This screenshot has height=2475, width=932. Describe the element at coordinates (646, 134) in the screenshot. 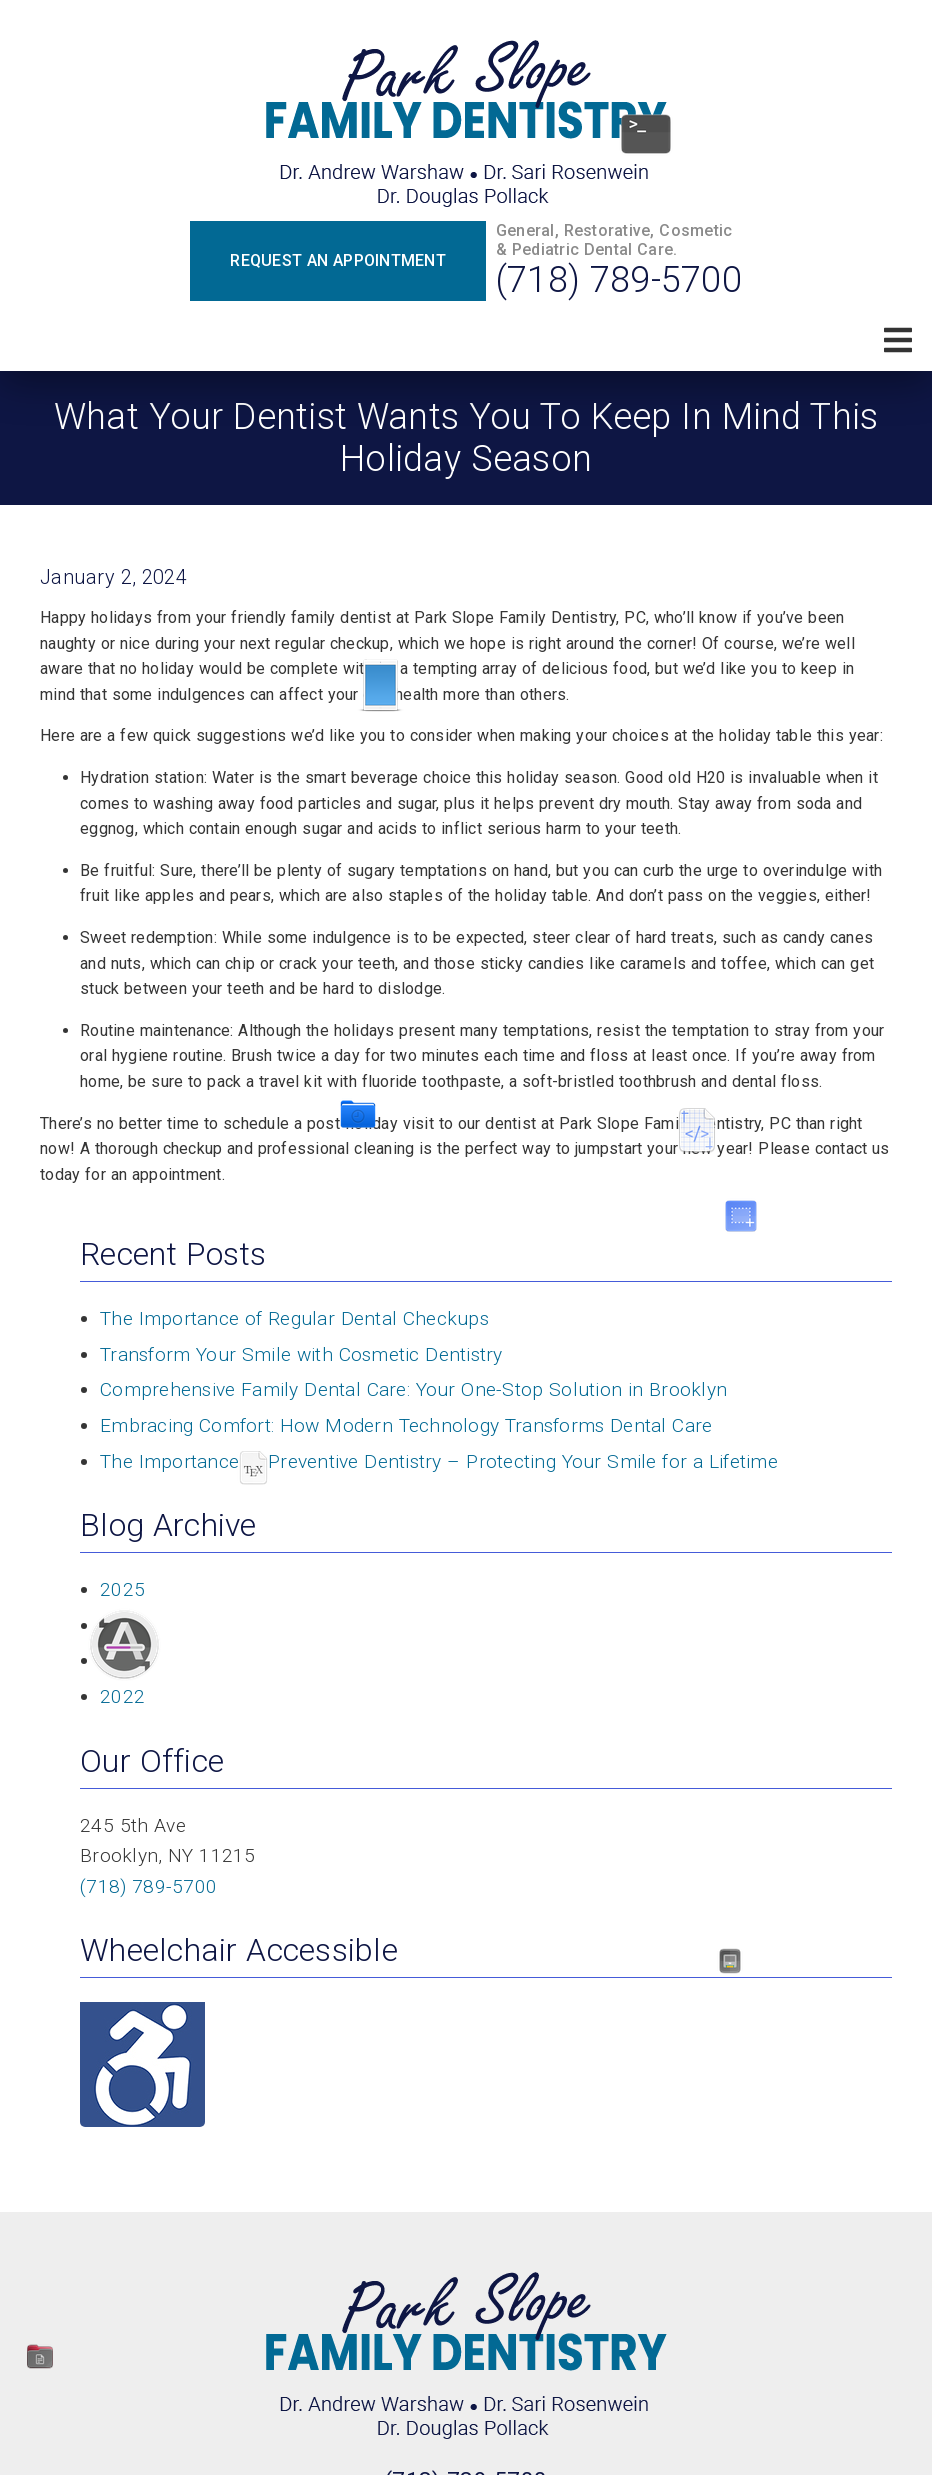

I see `open the terminal or command line interface` at that location.